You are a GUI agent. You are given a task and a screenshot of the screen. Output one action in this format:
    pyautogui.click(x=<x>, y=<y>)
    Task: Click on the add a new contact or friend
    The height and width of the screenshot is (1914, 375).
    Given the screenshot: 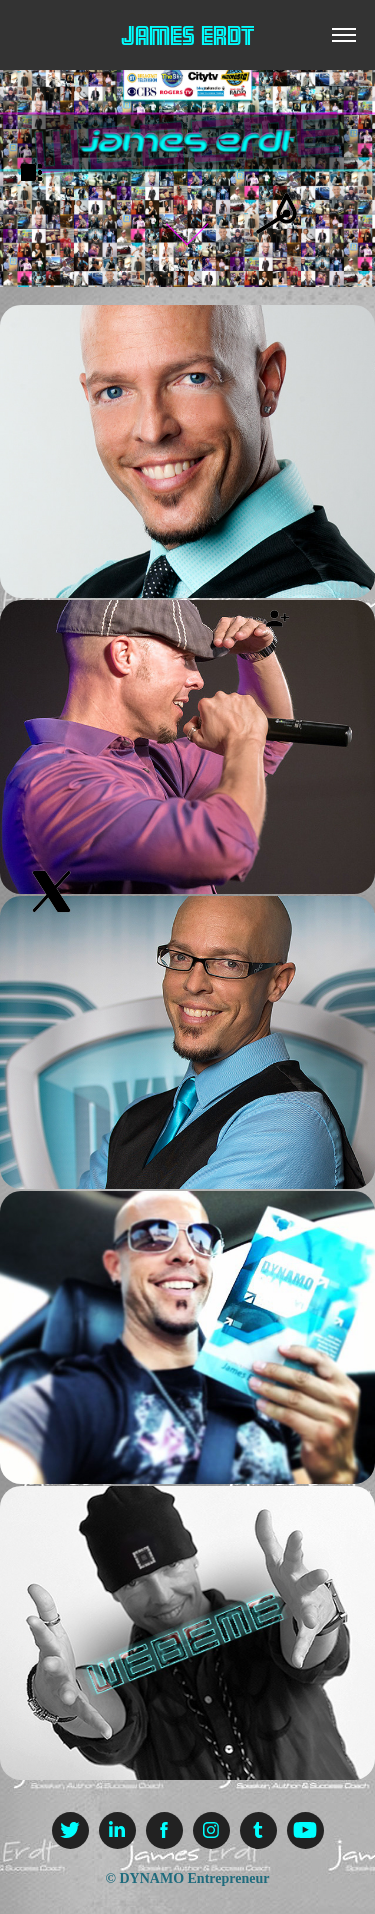 What is the action you would take?
    pyautogui.click(x=277, y=618)
    